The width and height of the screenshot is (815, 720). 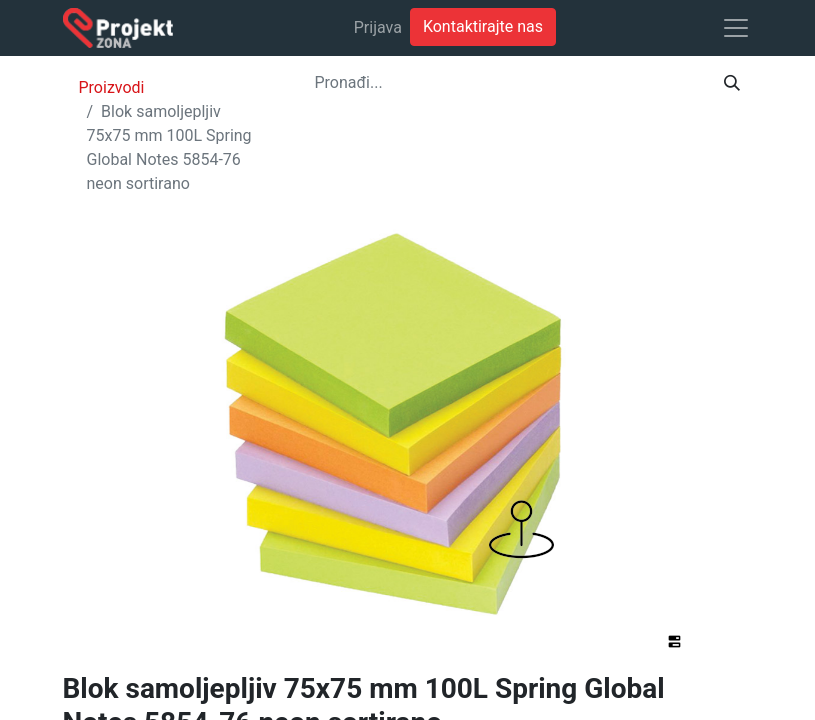 I want to click on mark a location on the map, so click(x=521, y=530).